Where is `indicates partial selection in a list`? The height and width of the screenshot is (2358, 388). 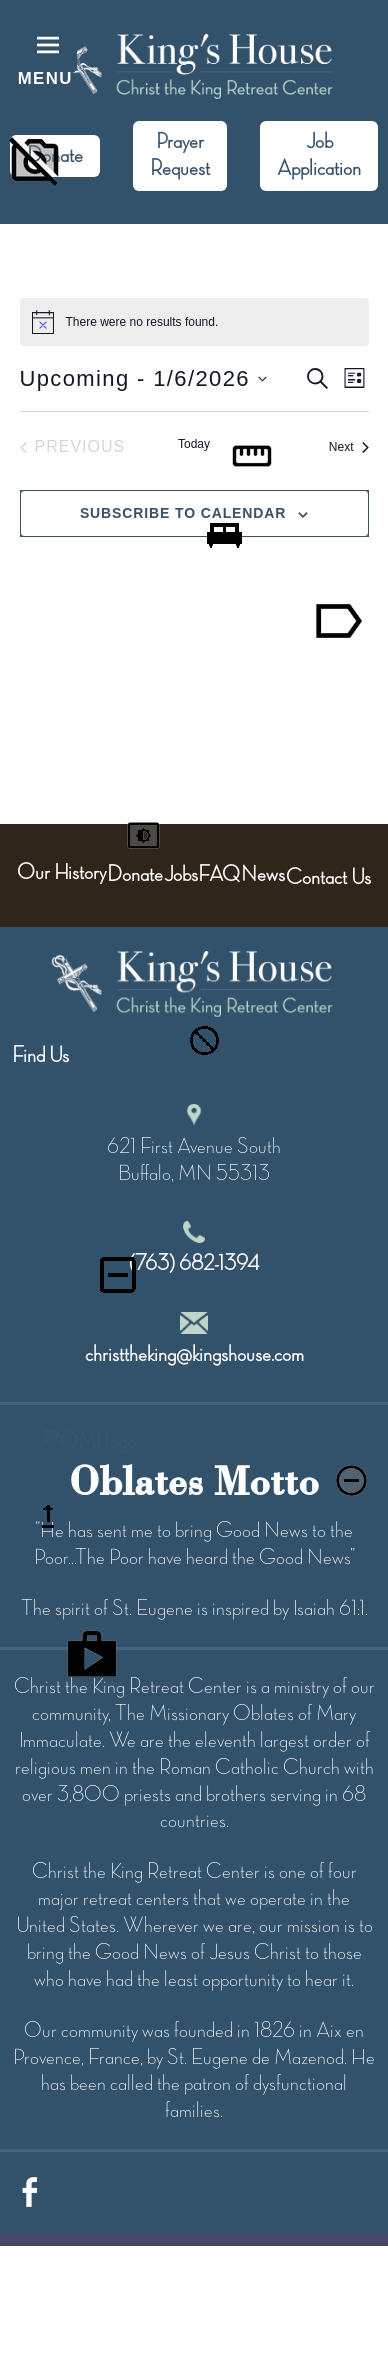
indicates partial selection in a list is located at coordinates (118, 1275).